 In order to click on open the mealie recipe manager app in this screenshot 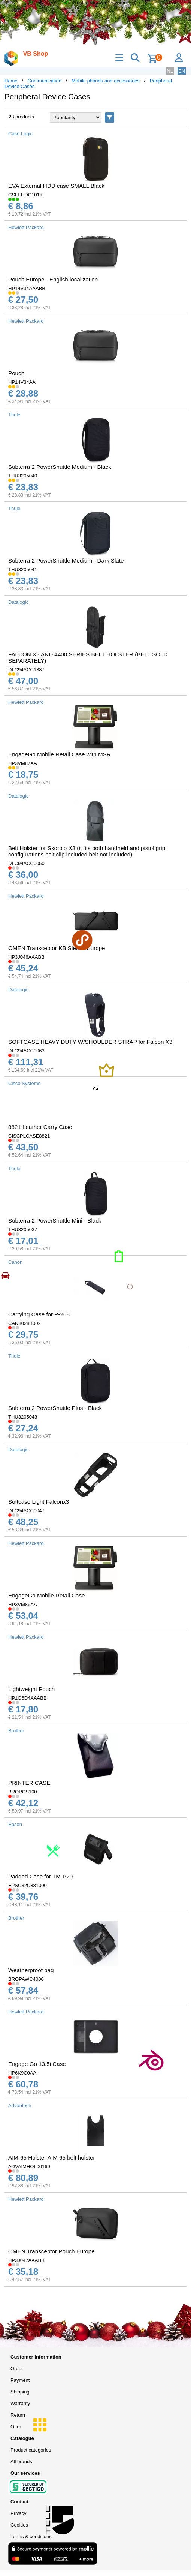, I will do `click(53, 1850)`.